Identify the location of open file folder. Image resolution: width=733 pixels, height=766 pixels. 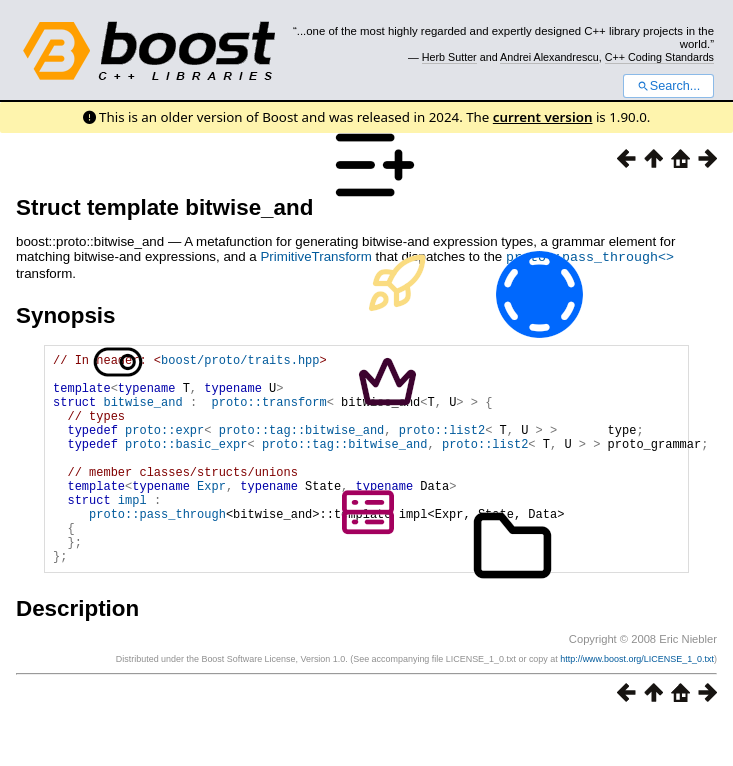
(512, 545).